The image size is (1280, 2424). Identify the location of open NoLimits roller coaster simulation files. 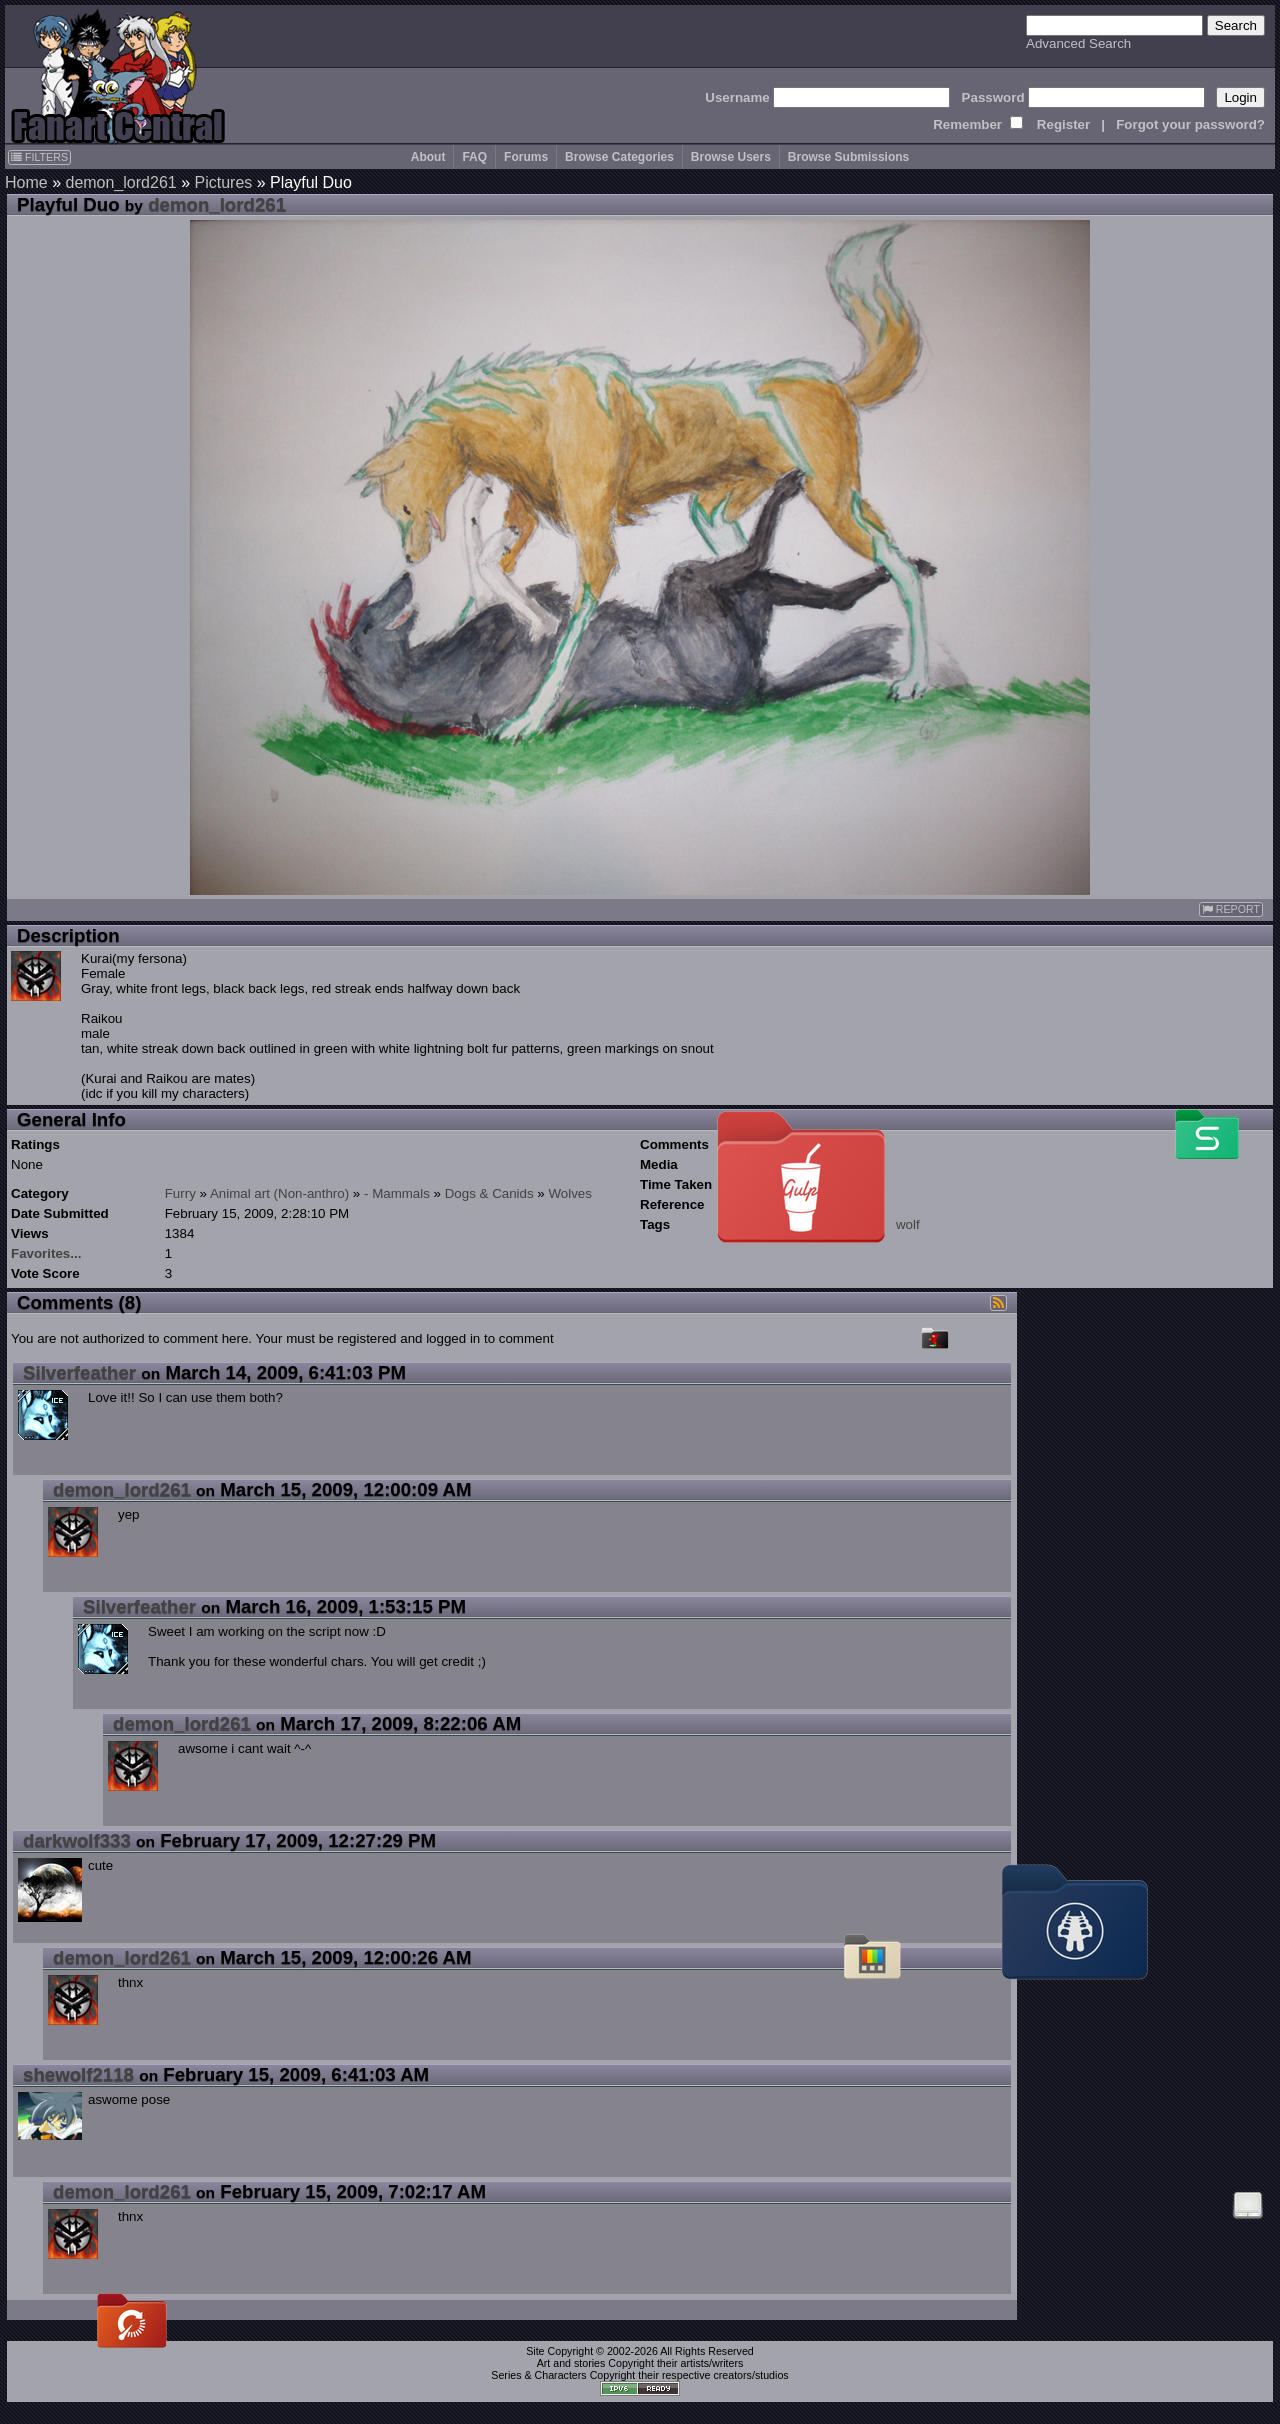
(1074, 1926).